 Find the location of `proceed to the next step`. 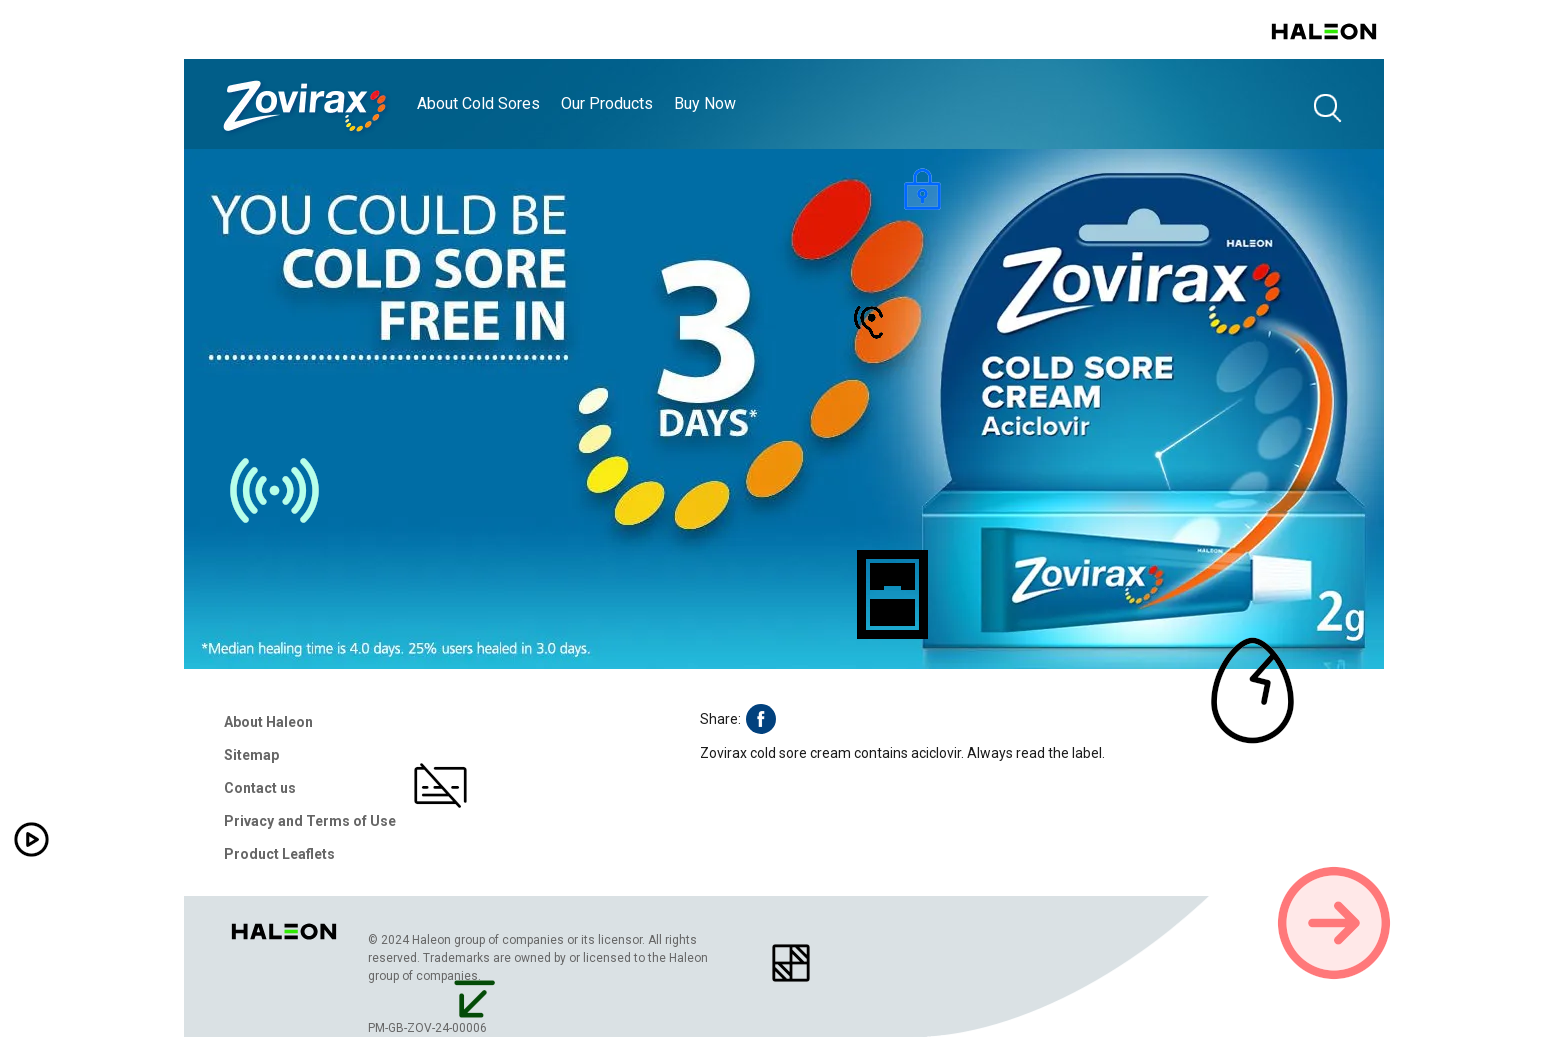

proceed to the next step is located at coordinates (1334, 923).